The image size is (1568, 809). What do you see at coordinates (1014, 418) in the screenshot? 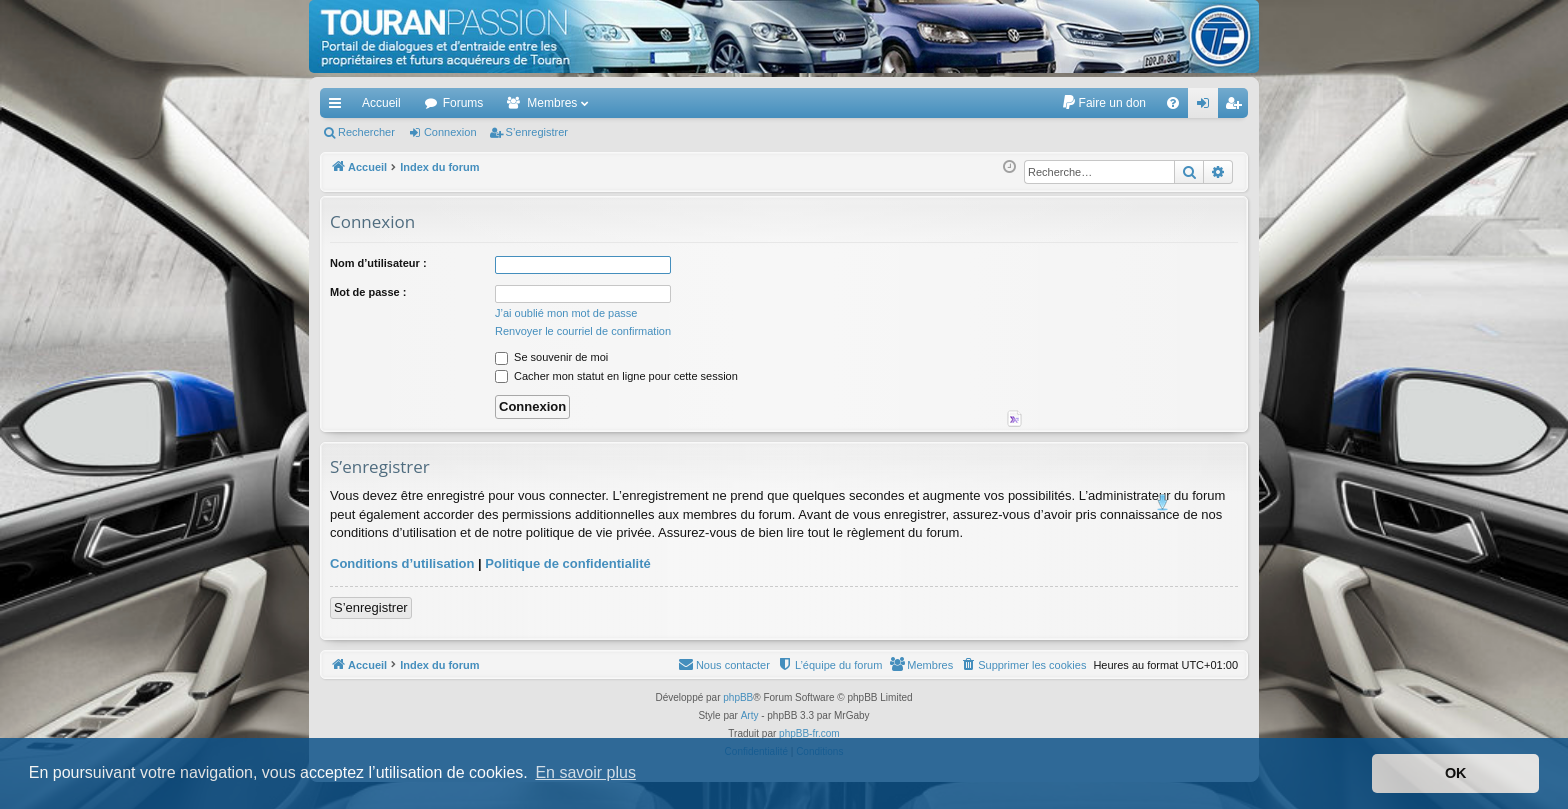
I see `a haskell source code file` at bounding box center [1014, 418].